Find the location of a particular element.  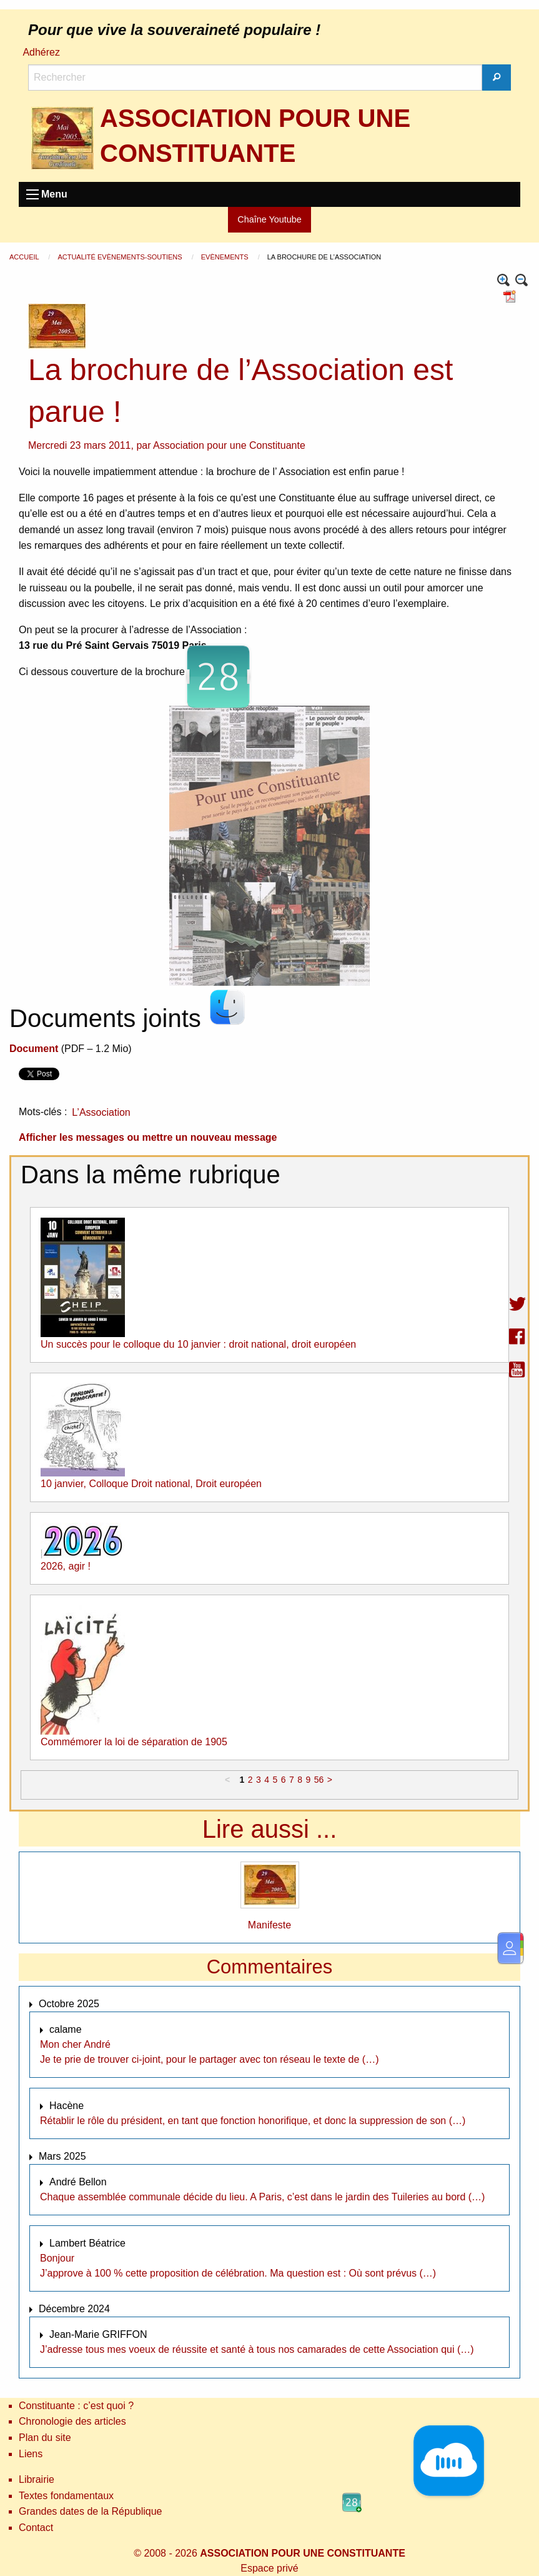

open the address book application is located at coordinates (510, 1948).